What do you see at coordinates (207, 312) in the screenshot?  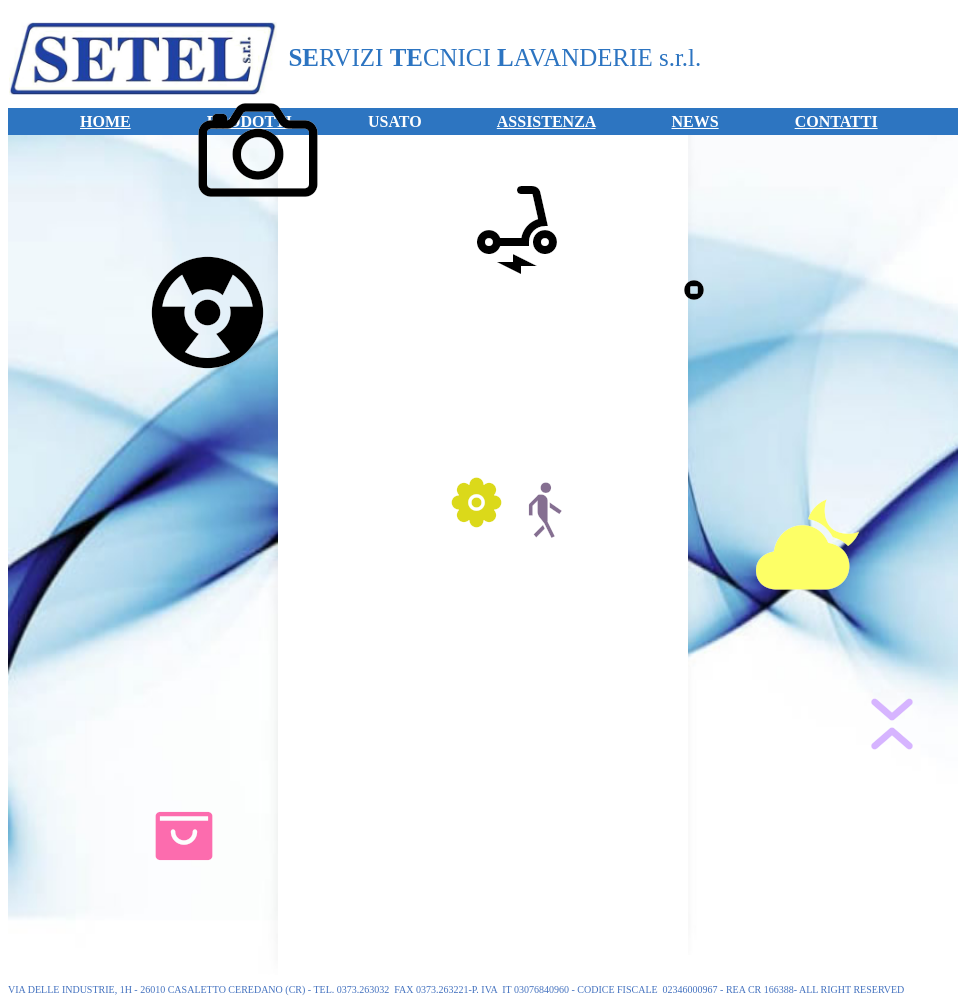 I see `indicates radioactive or nuclear hazard warning` at bounding box center [207, 312].